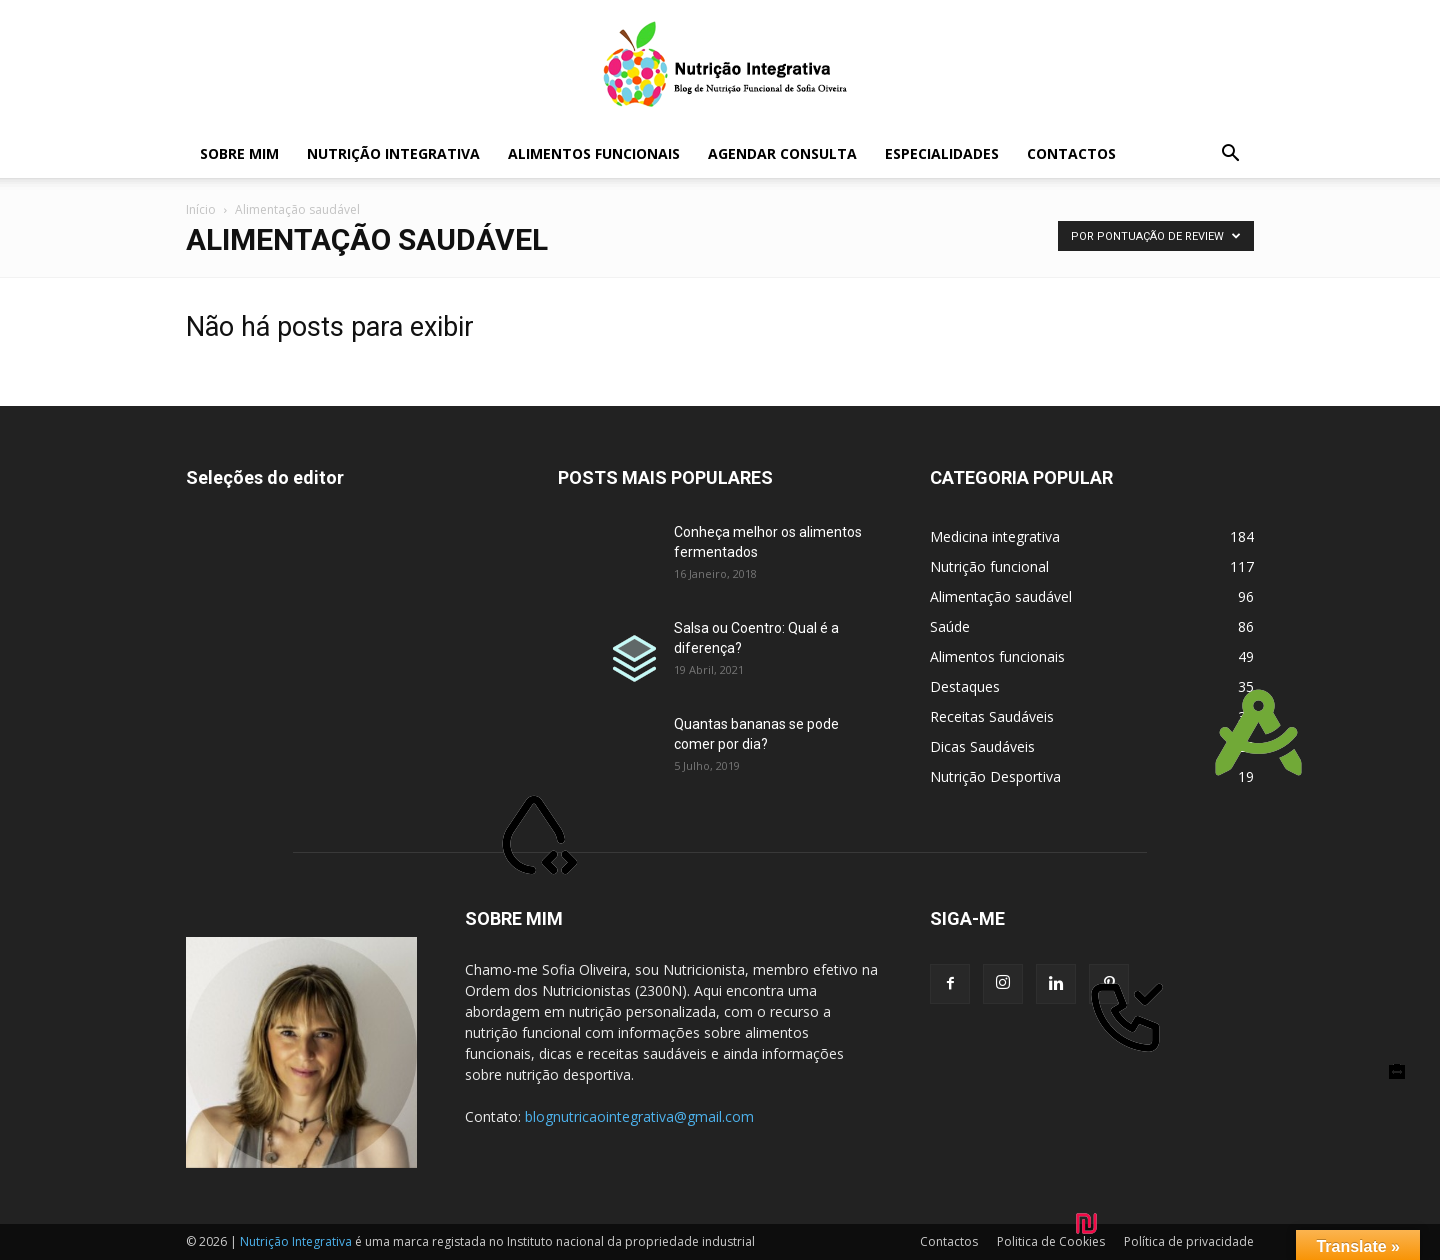 The image size is (1440, 1260). I want to click on indicates Israeli shekel currency, so click(1086, 1223).